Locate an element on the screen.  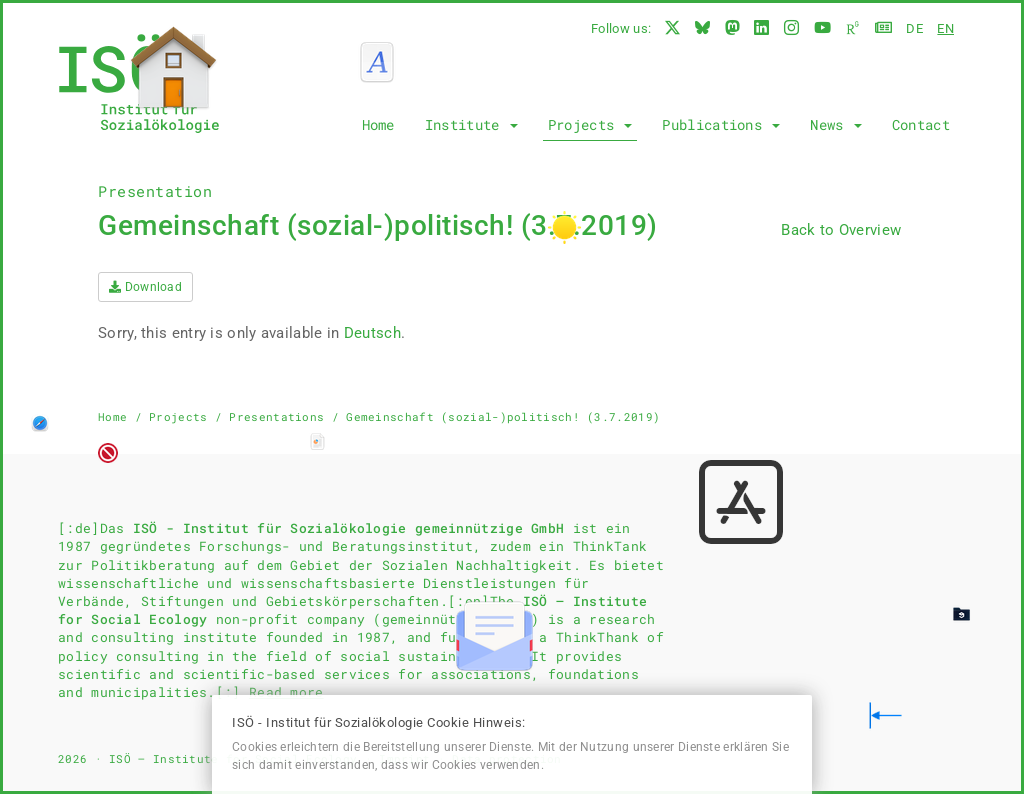
open Safari web browser is located at coordinates (40, 423).